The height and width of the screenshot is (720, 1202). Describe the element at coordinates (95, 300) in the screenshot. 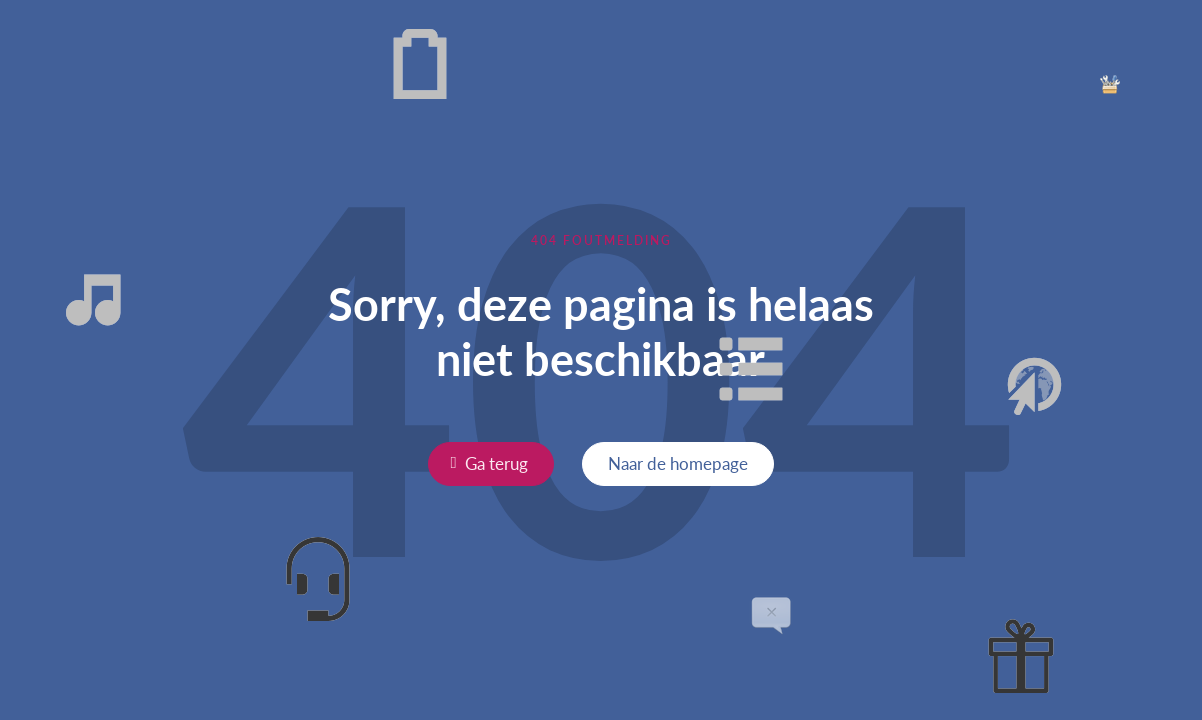

I see `audio file type indicator` at that location.